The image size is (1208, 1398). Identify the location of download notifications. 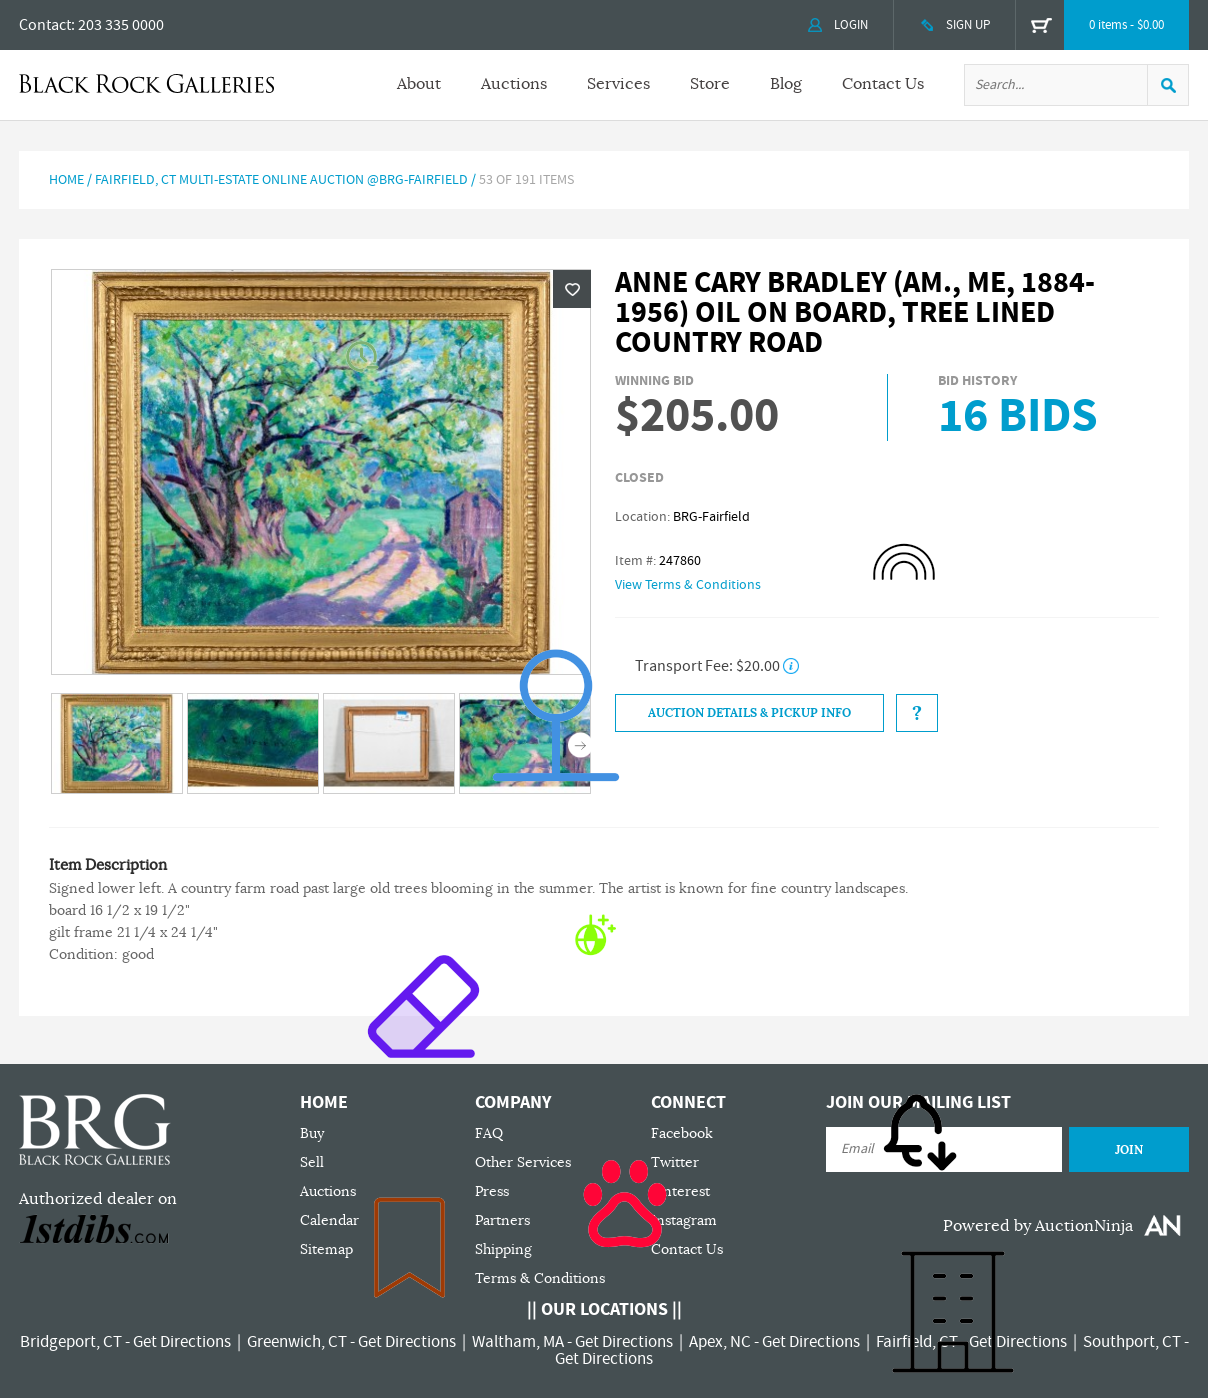
(916, 1130).